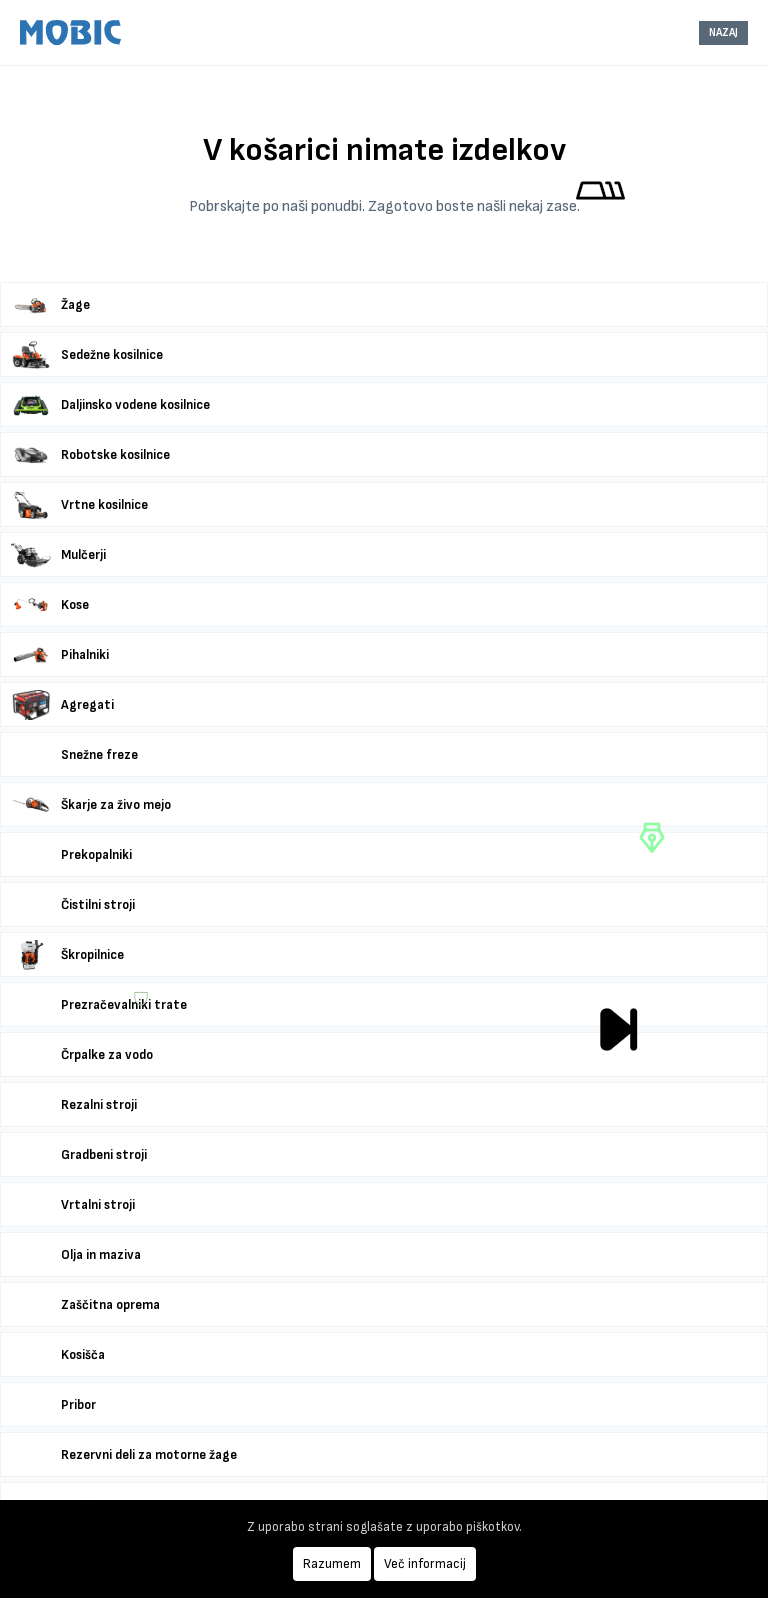 Image resolution: width=768 pixels, height=1598 pixels. I want to click on access security settings, so click(141, 998).